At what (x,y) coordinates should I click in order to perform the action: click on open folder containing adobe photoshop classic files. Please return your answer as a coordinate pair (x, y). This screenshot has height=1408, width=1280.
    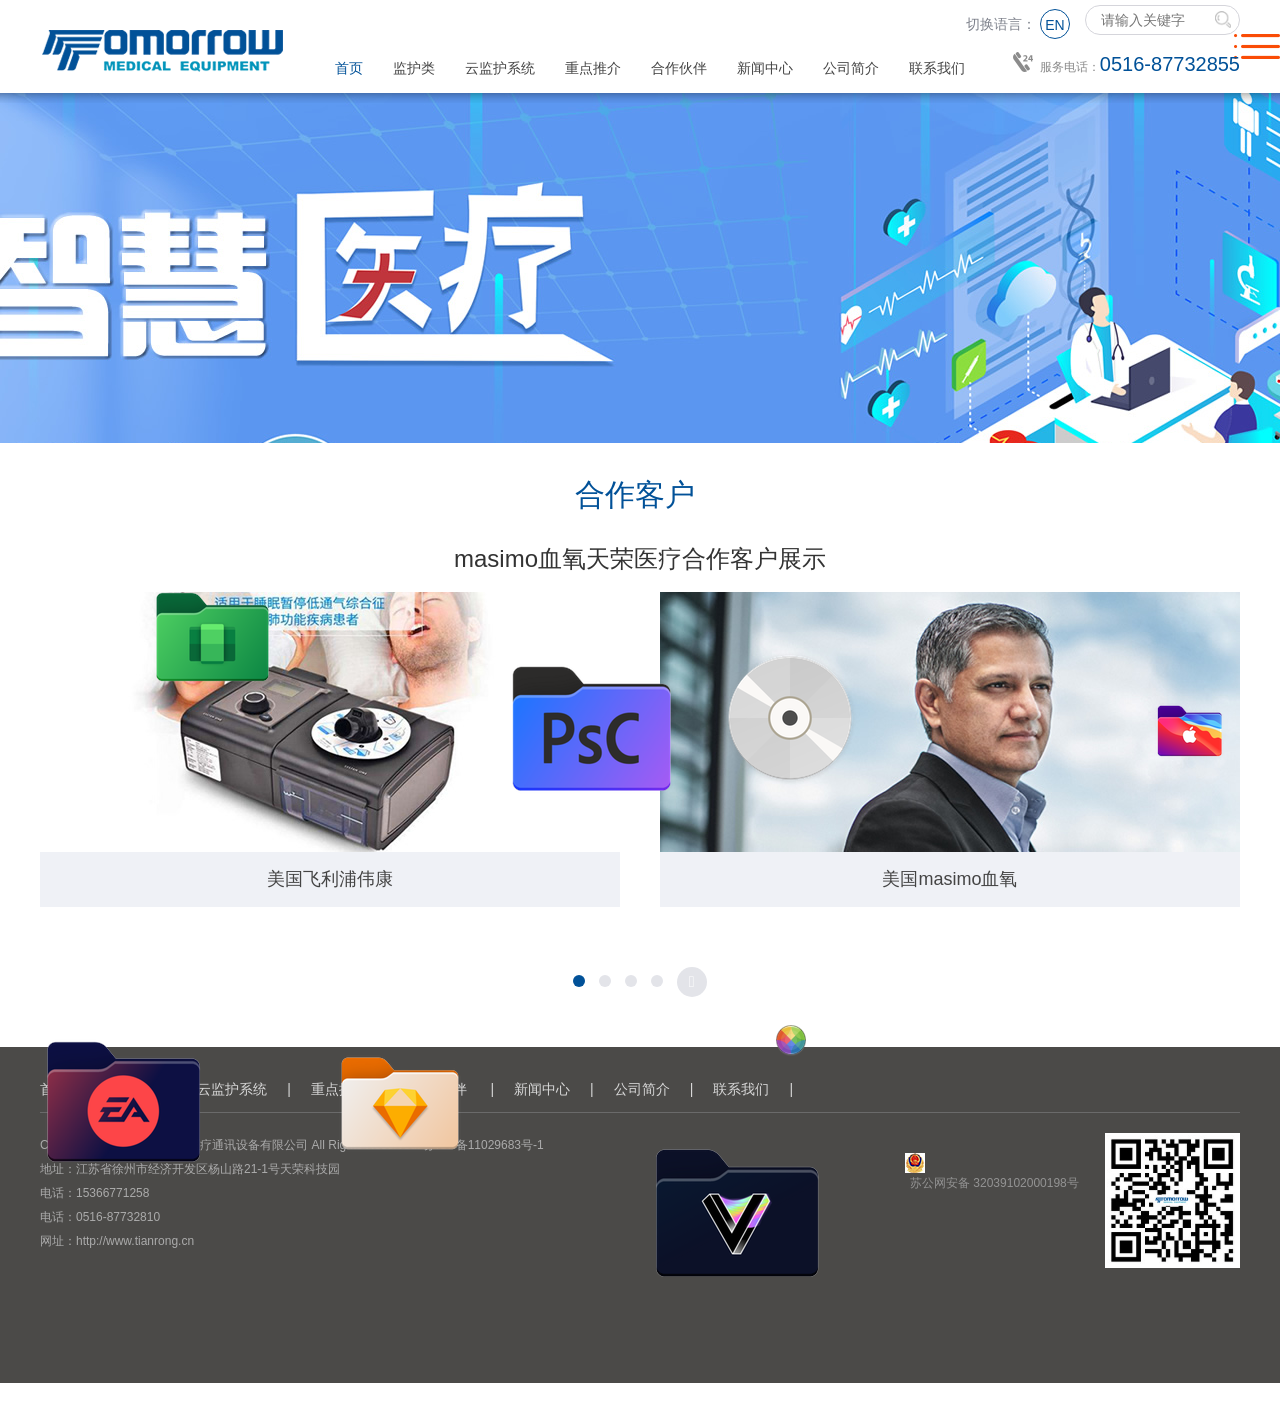
    Looking at the image, I should click on (591, 733).